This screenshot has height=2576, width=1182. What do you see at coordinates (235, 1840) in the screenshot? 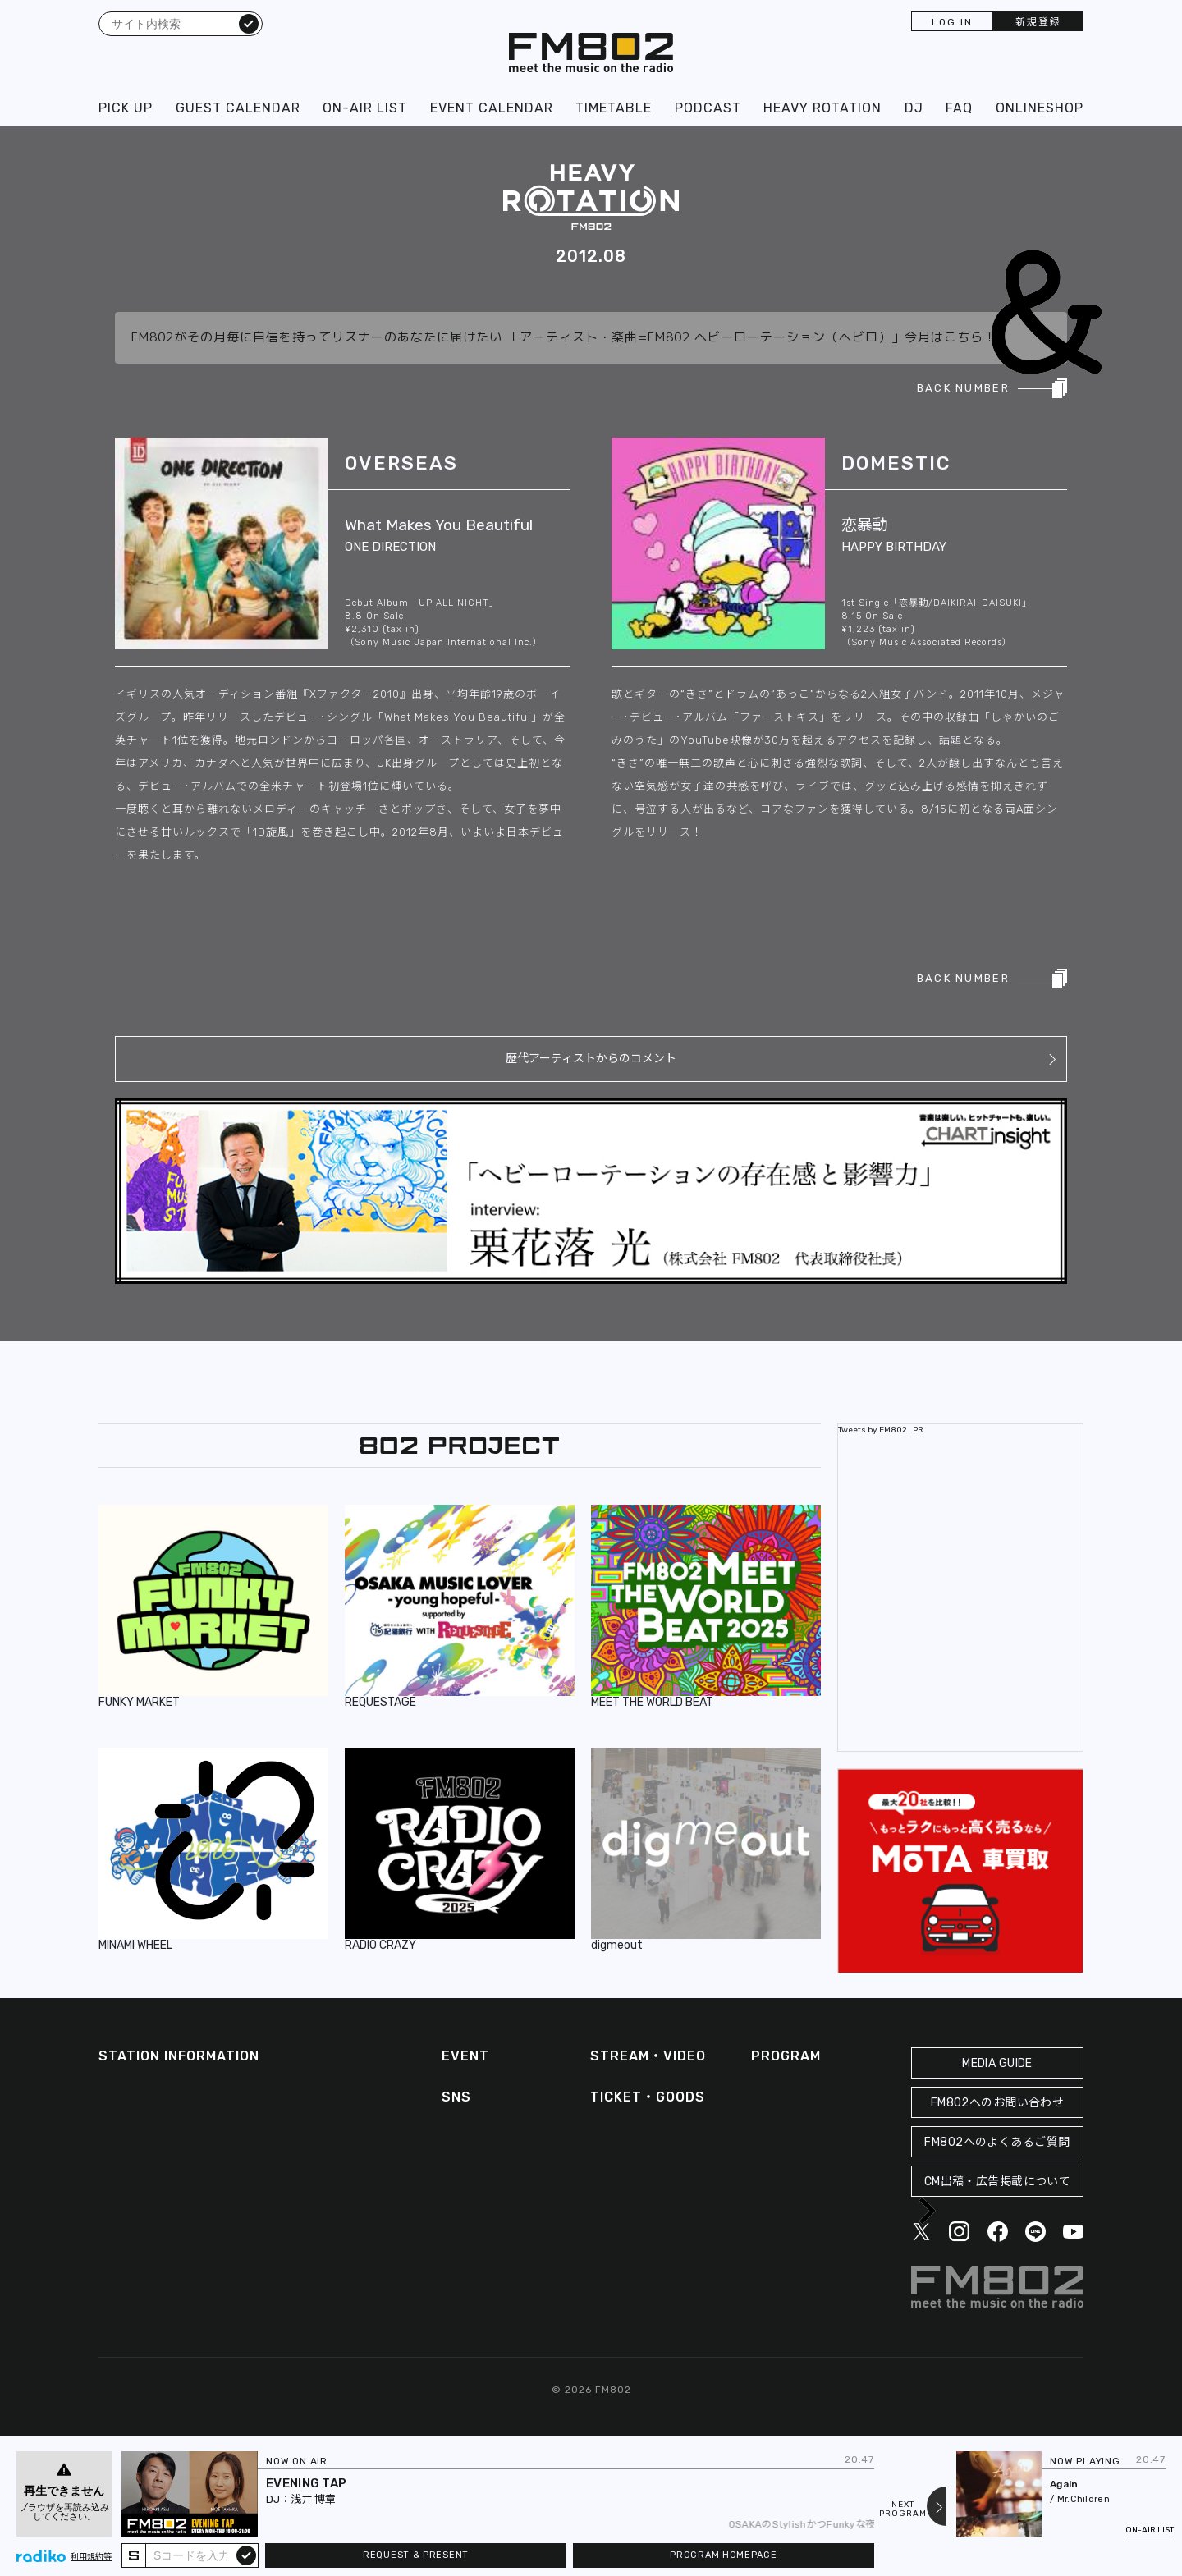
I see `remove or break a link connection` at bounding box center [235, 1840].